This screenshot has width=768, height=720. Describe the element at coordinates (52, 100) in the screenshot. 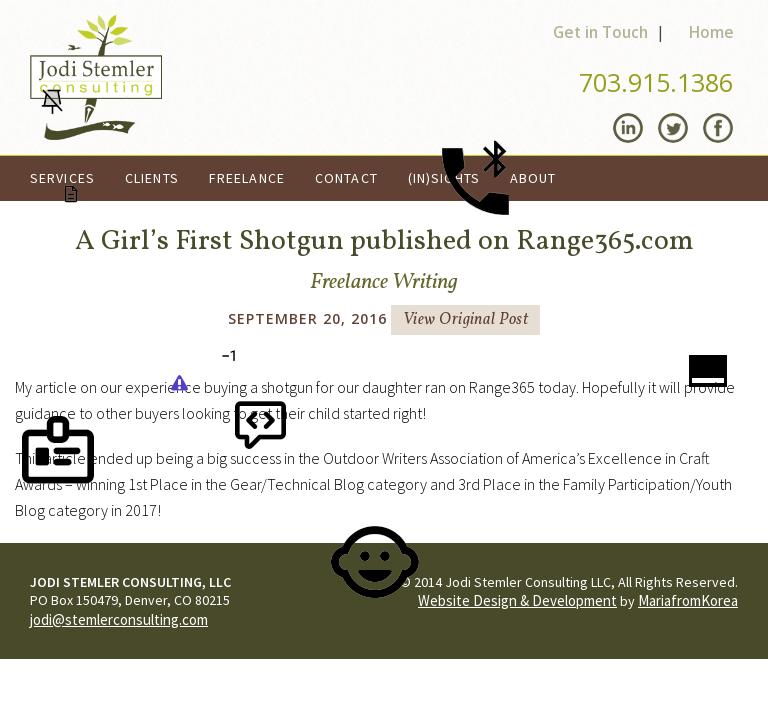

I see `unpin this item` at that location.